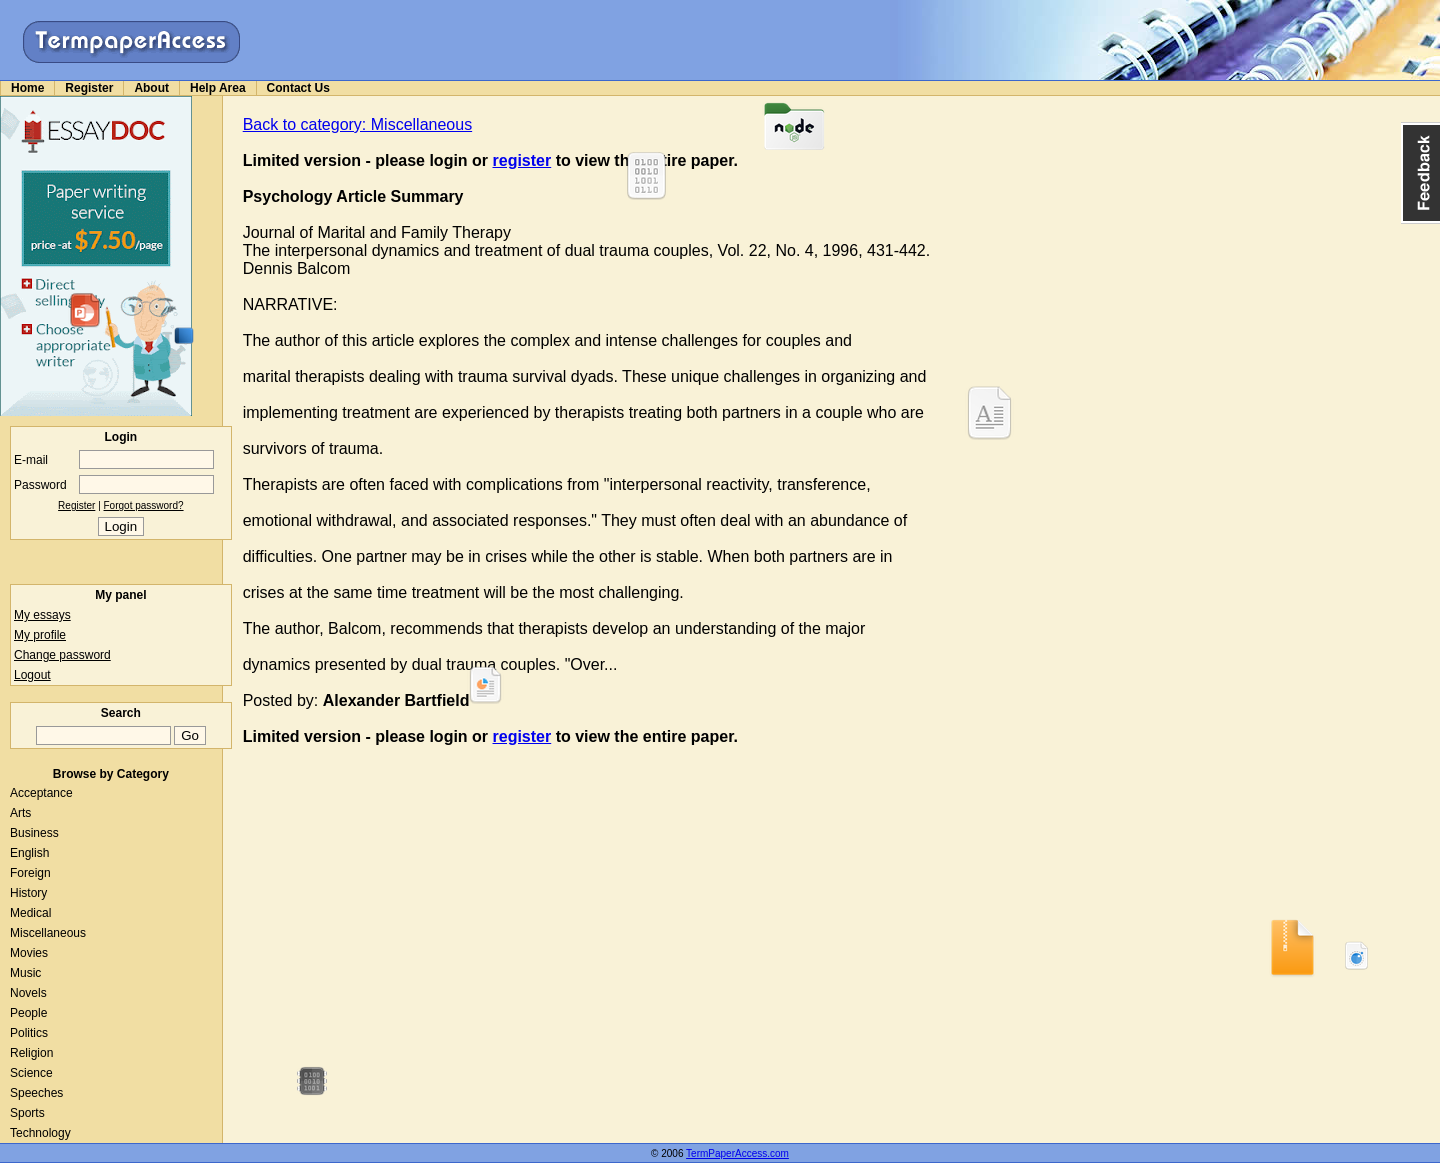 This screenshot has width=1440, height=1163. What do you see at coordinates (184, 335) in the screenshot?
I see `access your desktop folder` at bounding box center [184, 335].